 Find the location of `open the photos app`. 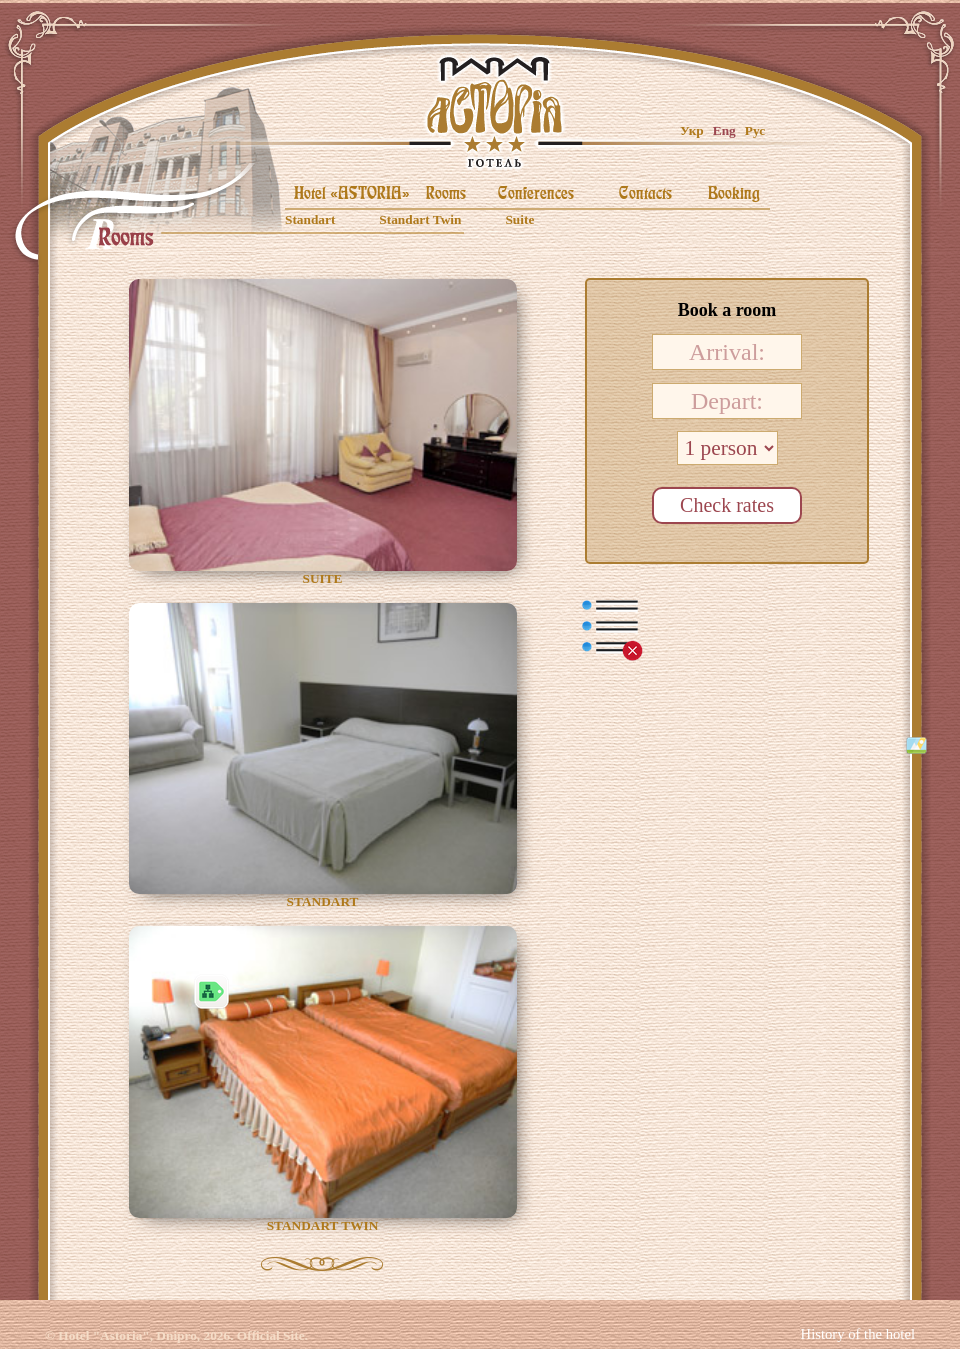

open the photos app is located at coordinates (916, 745).